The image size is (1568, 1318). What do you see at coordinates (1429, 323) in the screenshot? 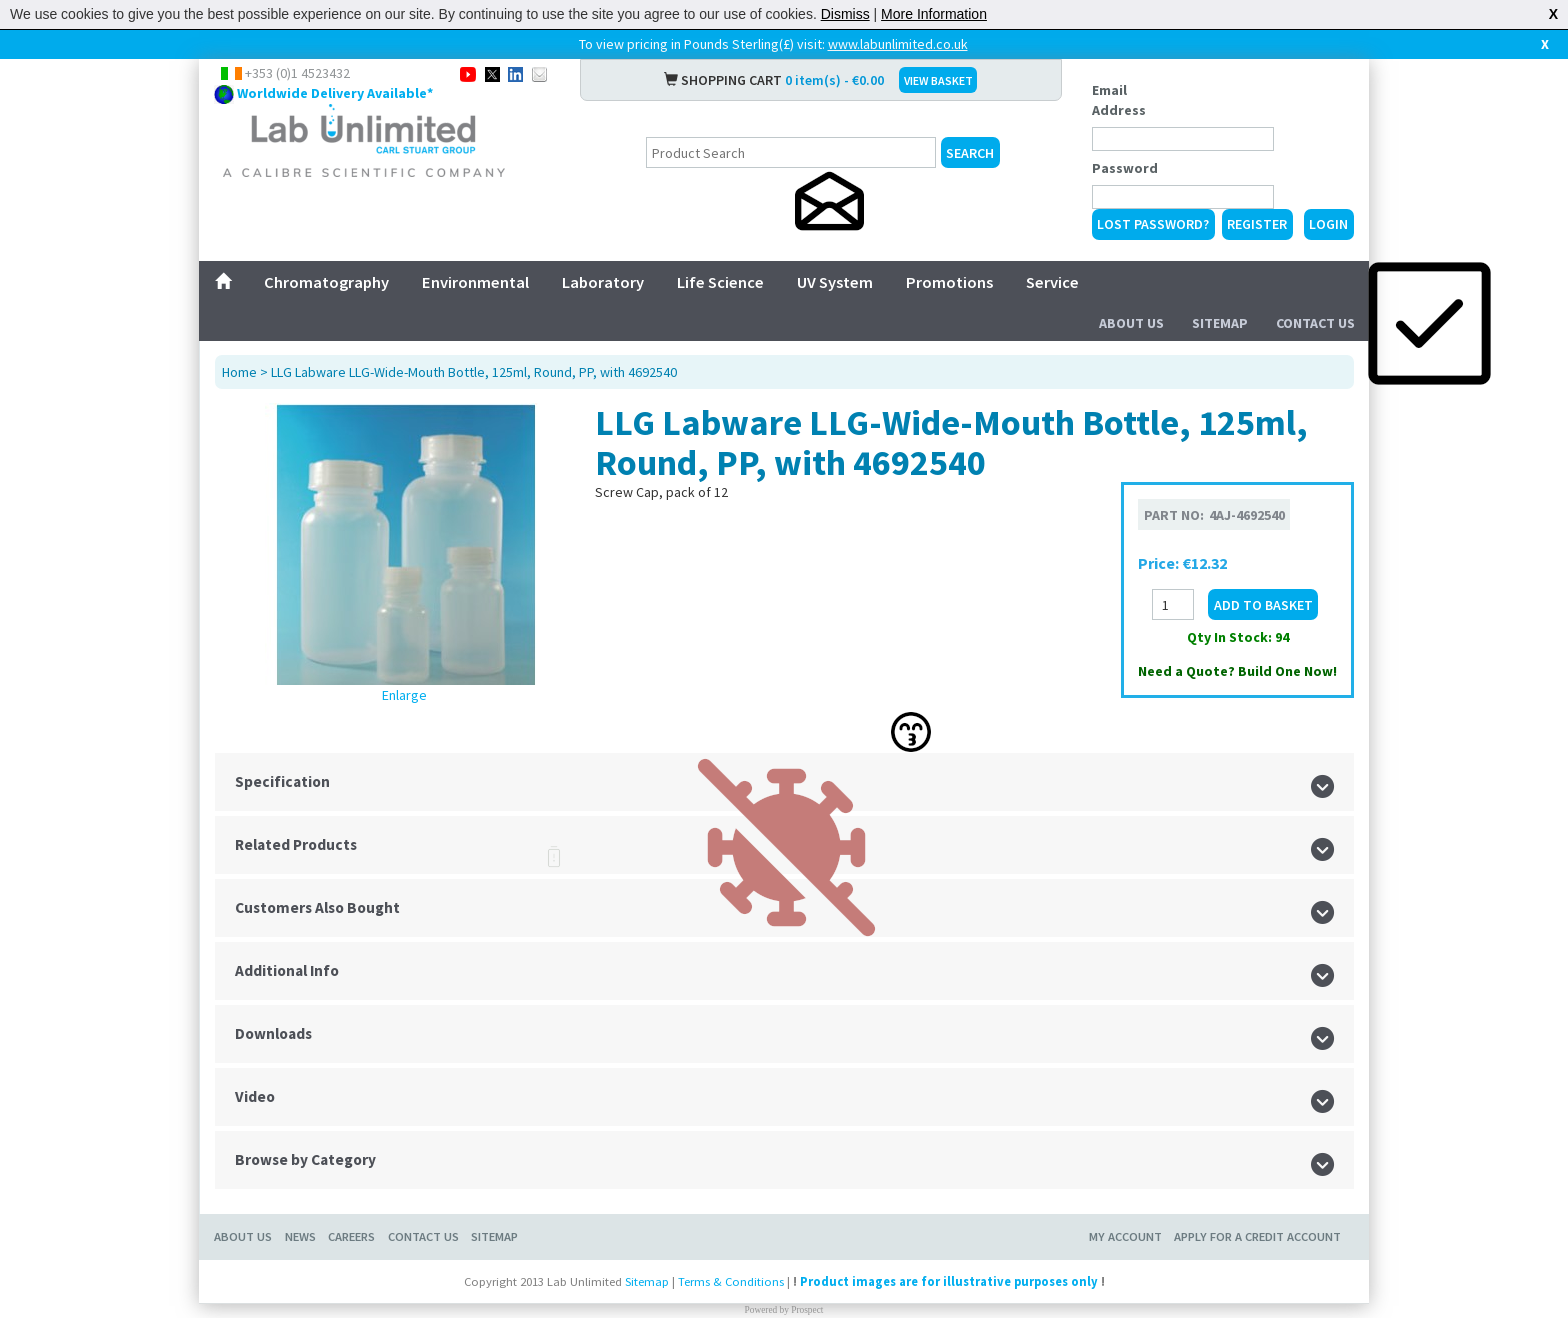
I see `select or confirm an option` at bounding box center [1429, 323].